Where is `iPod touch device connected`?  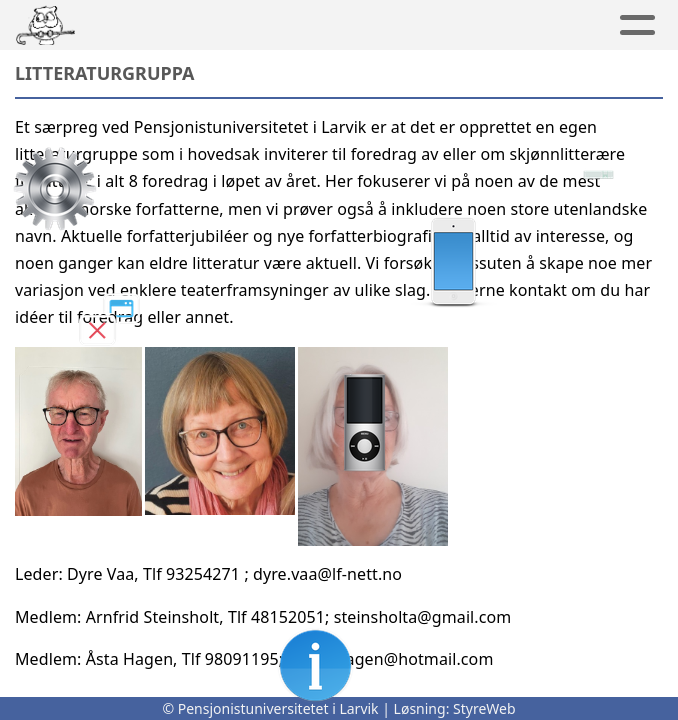 iPod touch device connected is located at coordinates (453, 260).